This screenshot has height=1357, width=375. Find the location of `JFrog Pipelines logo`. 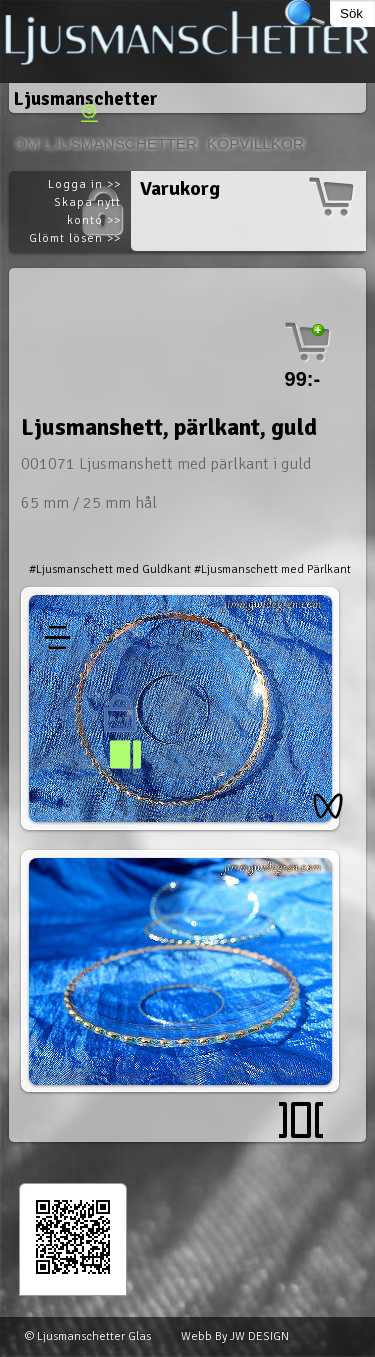

JFrog Pipelines logo is located at coordinates (89, 112).